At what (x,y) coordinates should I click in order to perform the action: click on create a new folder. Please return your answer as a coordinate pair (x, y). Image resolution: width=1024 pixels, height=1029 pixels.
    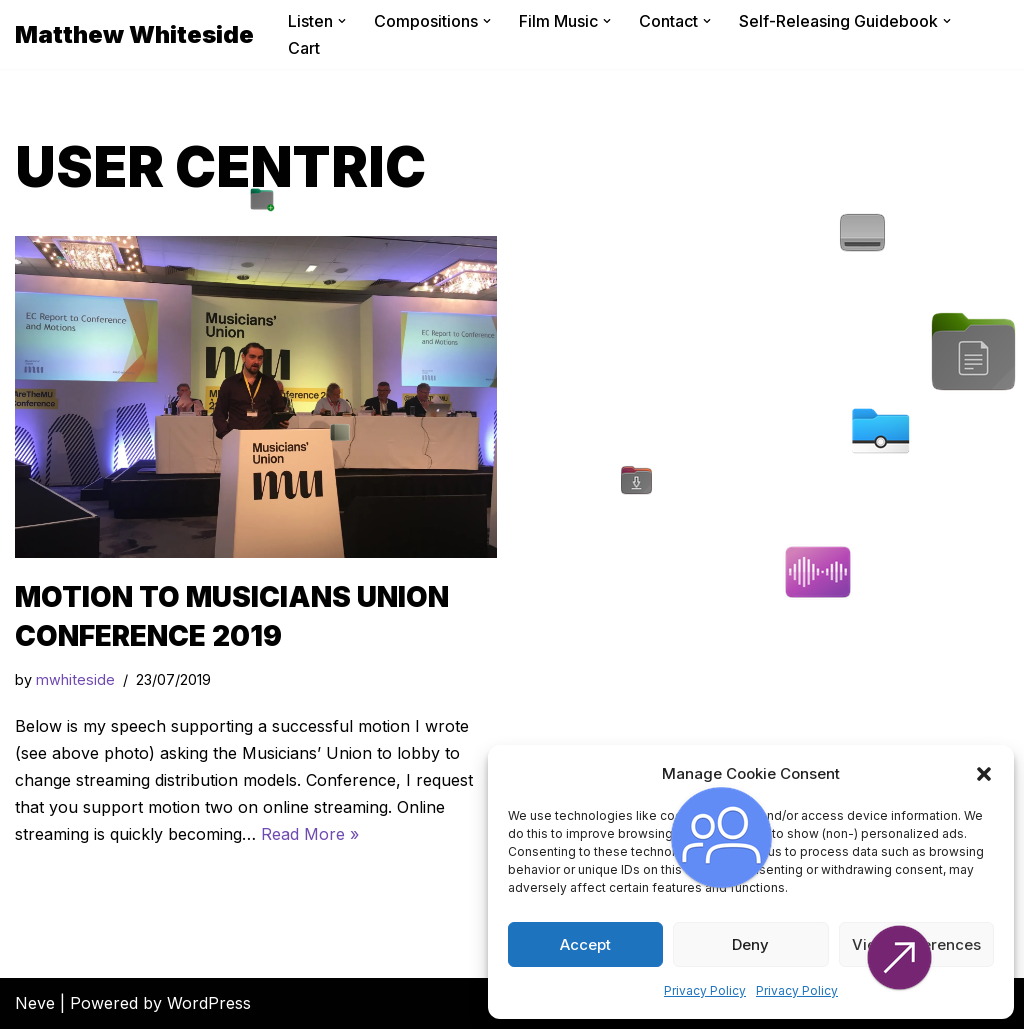
    Looking at the image, I should click on (262, 199).